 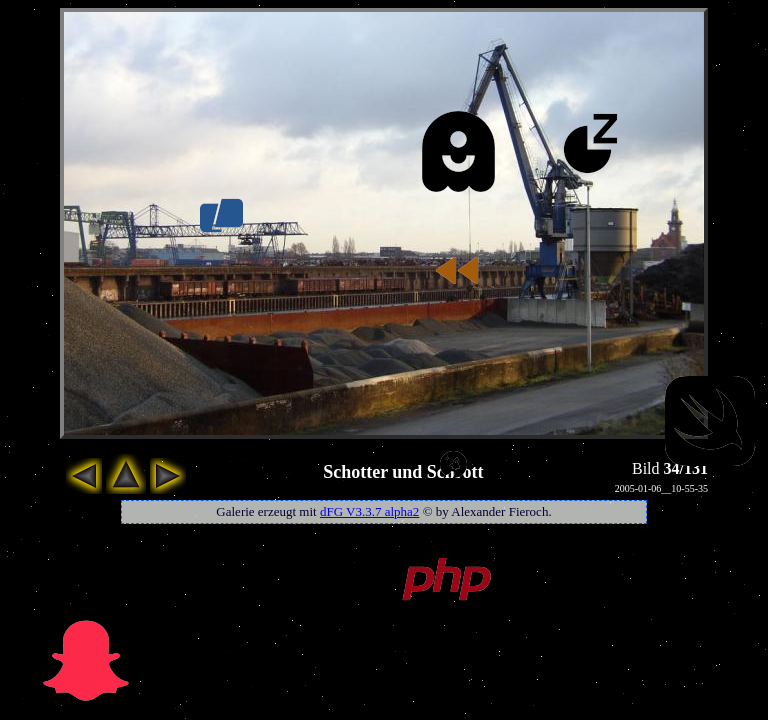 I want to click on rewind or skip backward in media playback, so click(x=458, y=270).